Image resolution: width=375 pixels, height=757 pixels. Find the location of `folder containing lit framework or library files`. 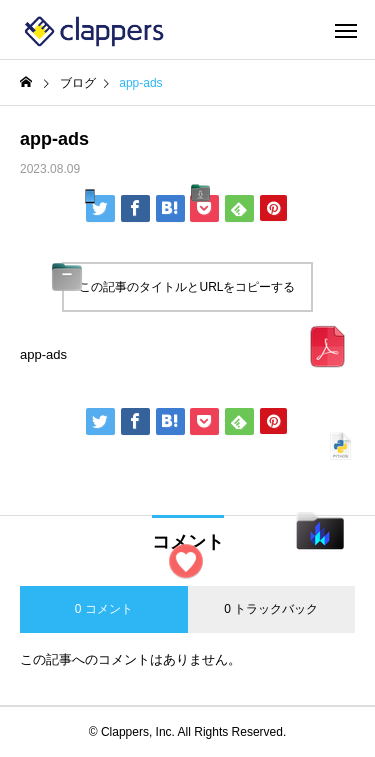

folder containing lit framework or library files is located at coordinates (320, 532).